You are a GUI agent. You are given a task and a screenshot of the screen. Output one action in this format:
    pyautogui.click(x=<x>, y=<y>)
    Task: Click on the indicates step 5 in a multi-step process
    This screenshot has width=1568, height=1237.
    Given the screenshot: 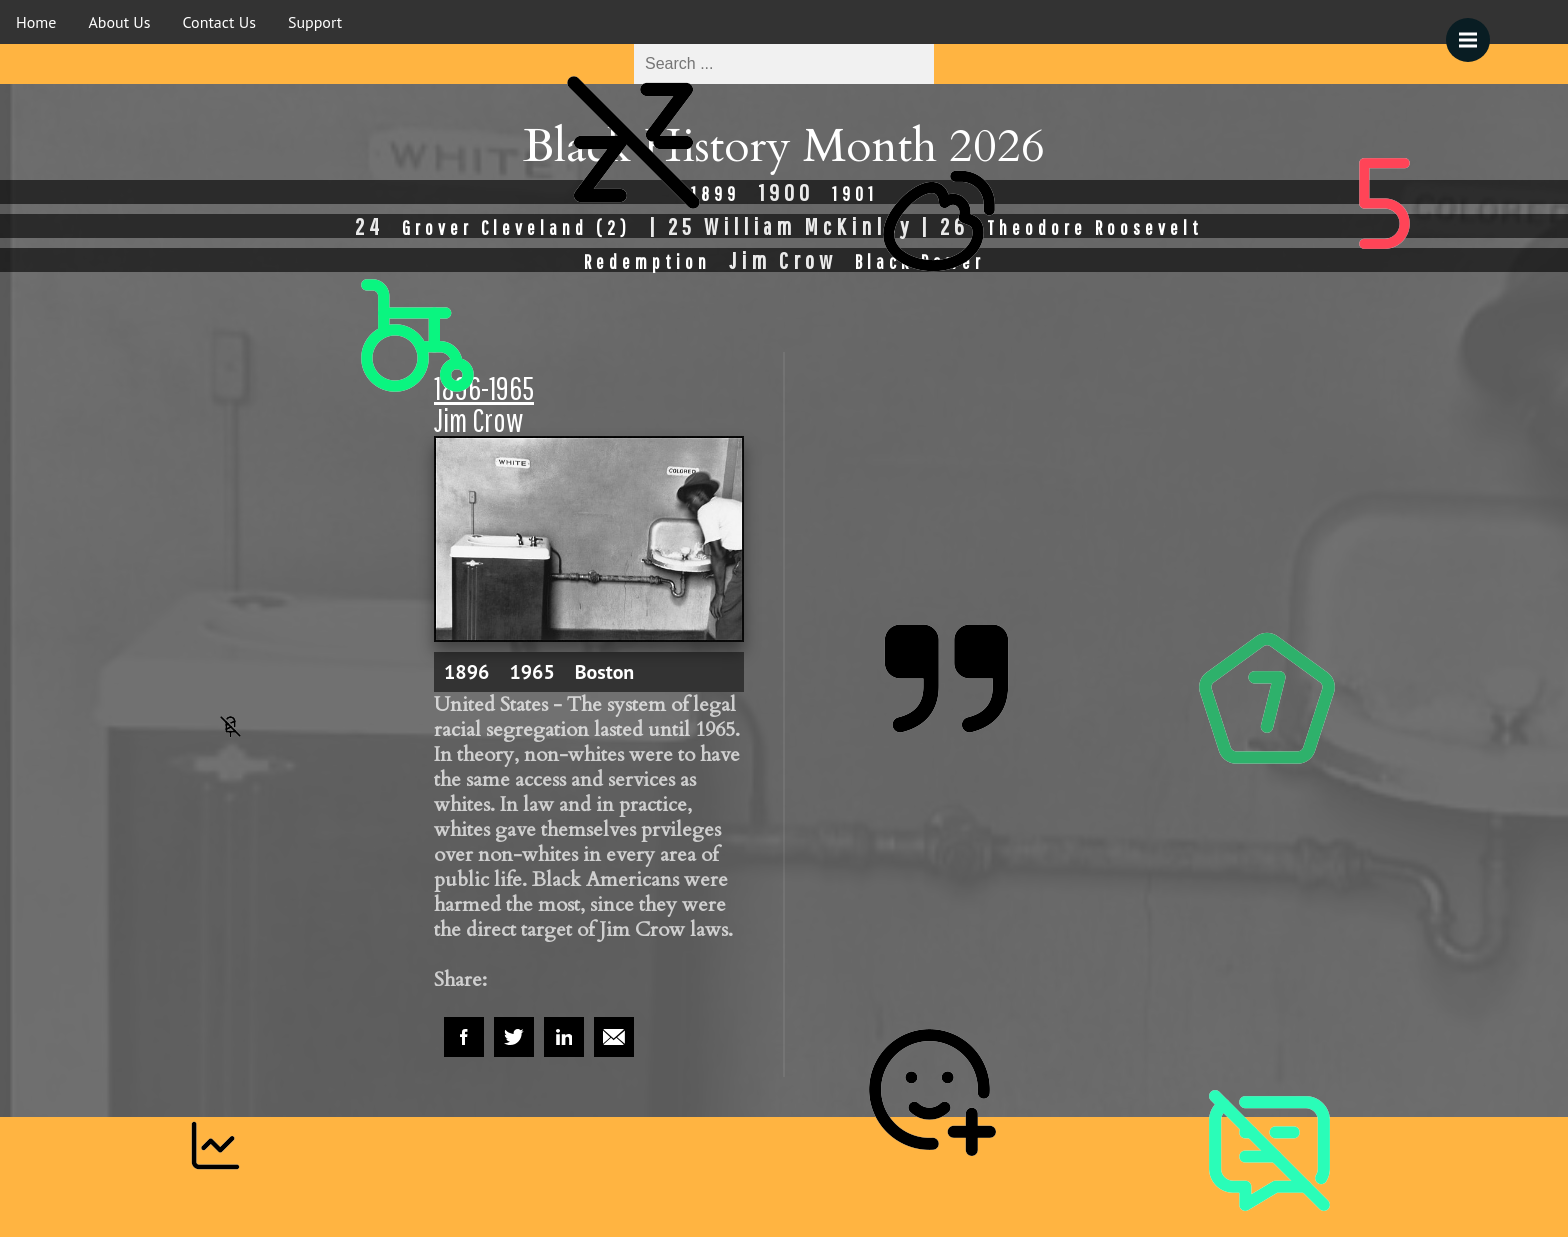 What is the action you would take?
    pyautogui.click(x=1384, y=203)
    